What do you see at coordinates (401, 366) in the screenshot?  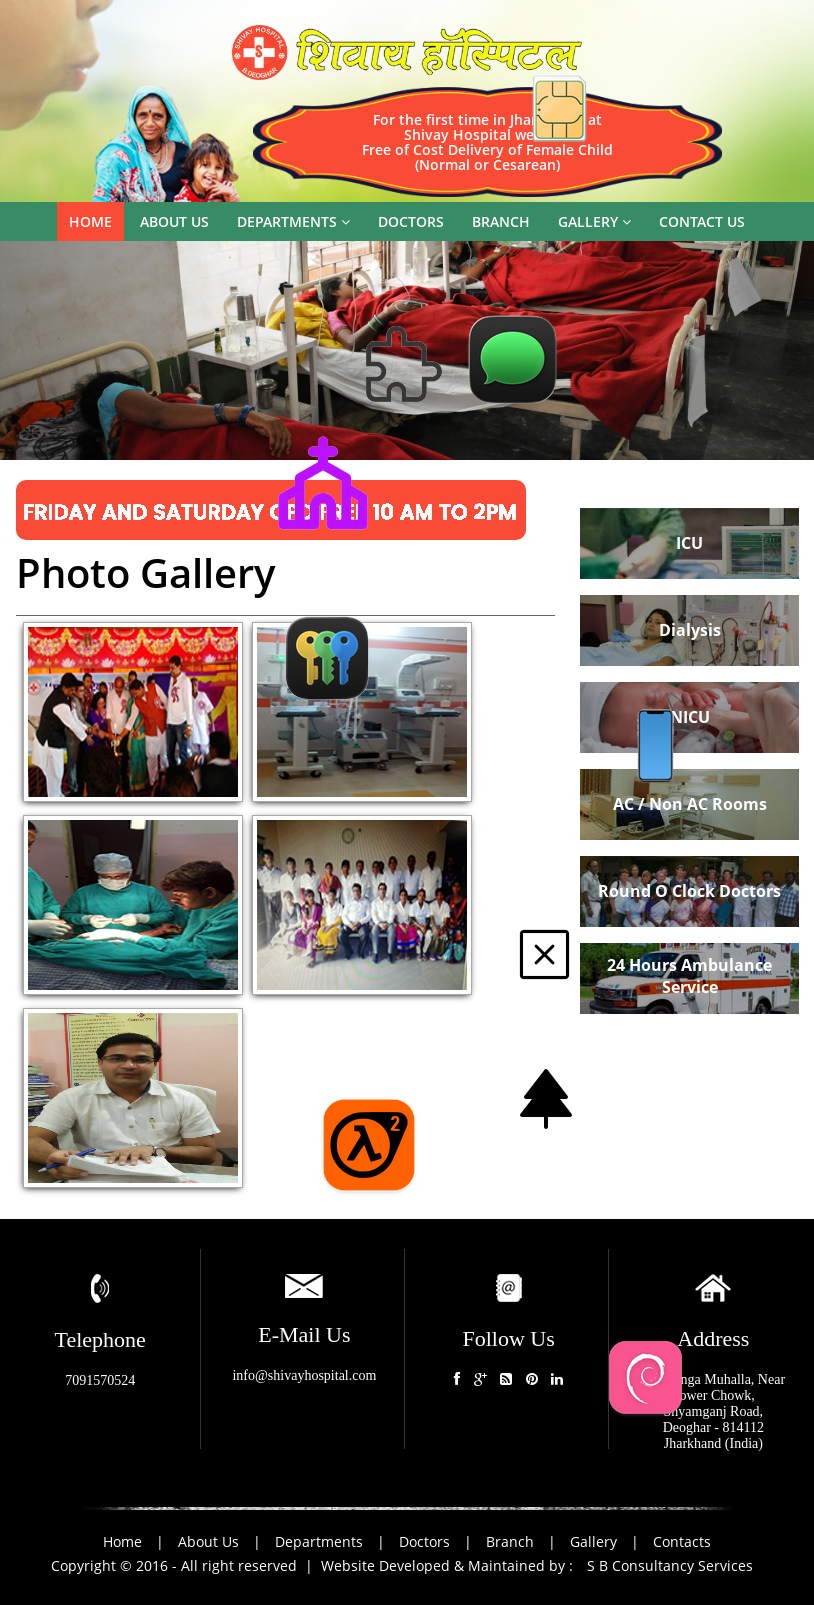 I see `manage browser extensions` at bounding box center [401, 366].